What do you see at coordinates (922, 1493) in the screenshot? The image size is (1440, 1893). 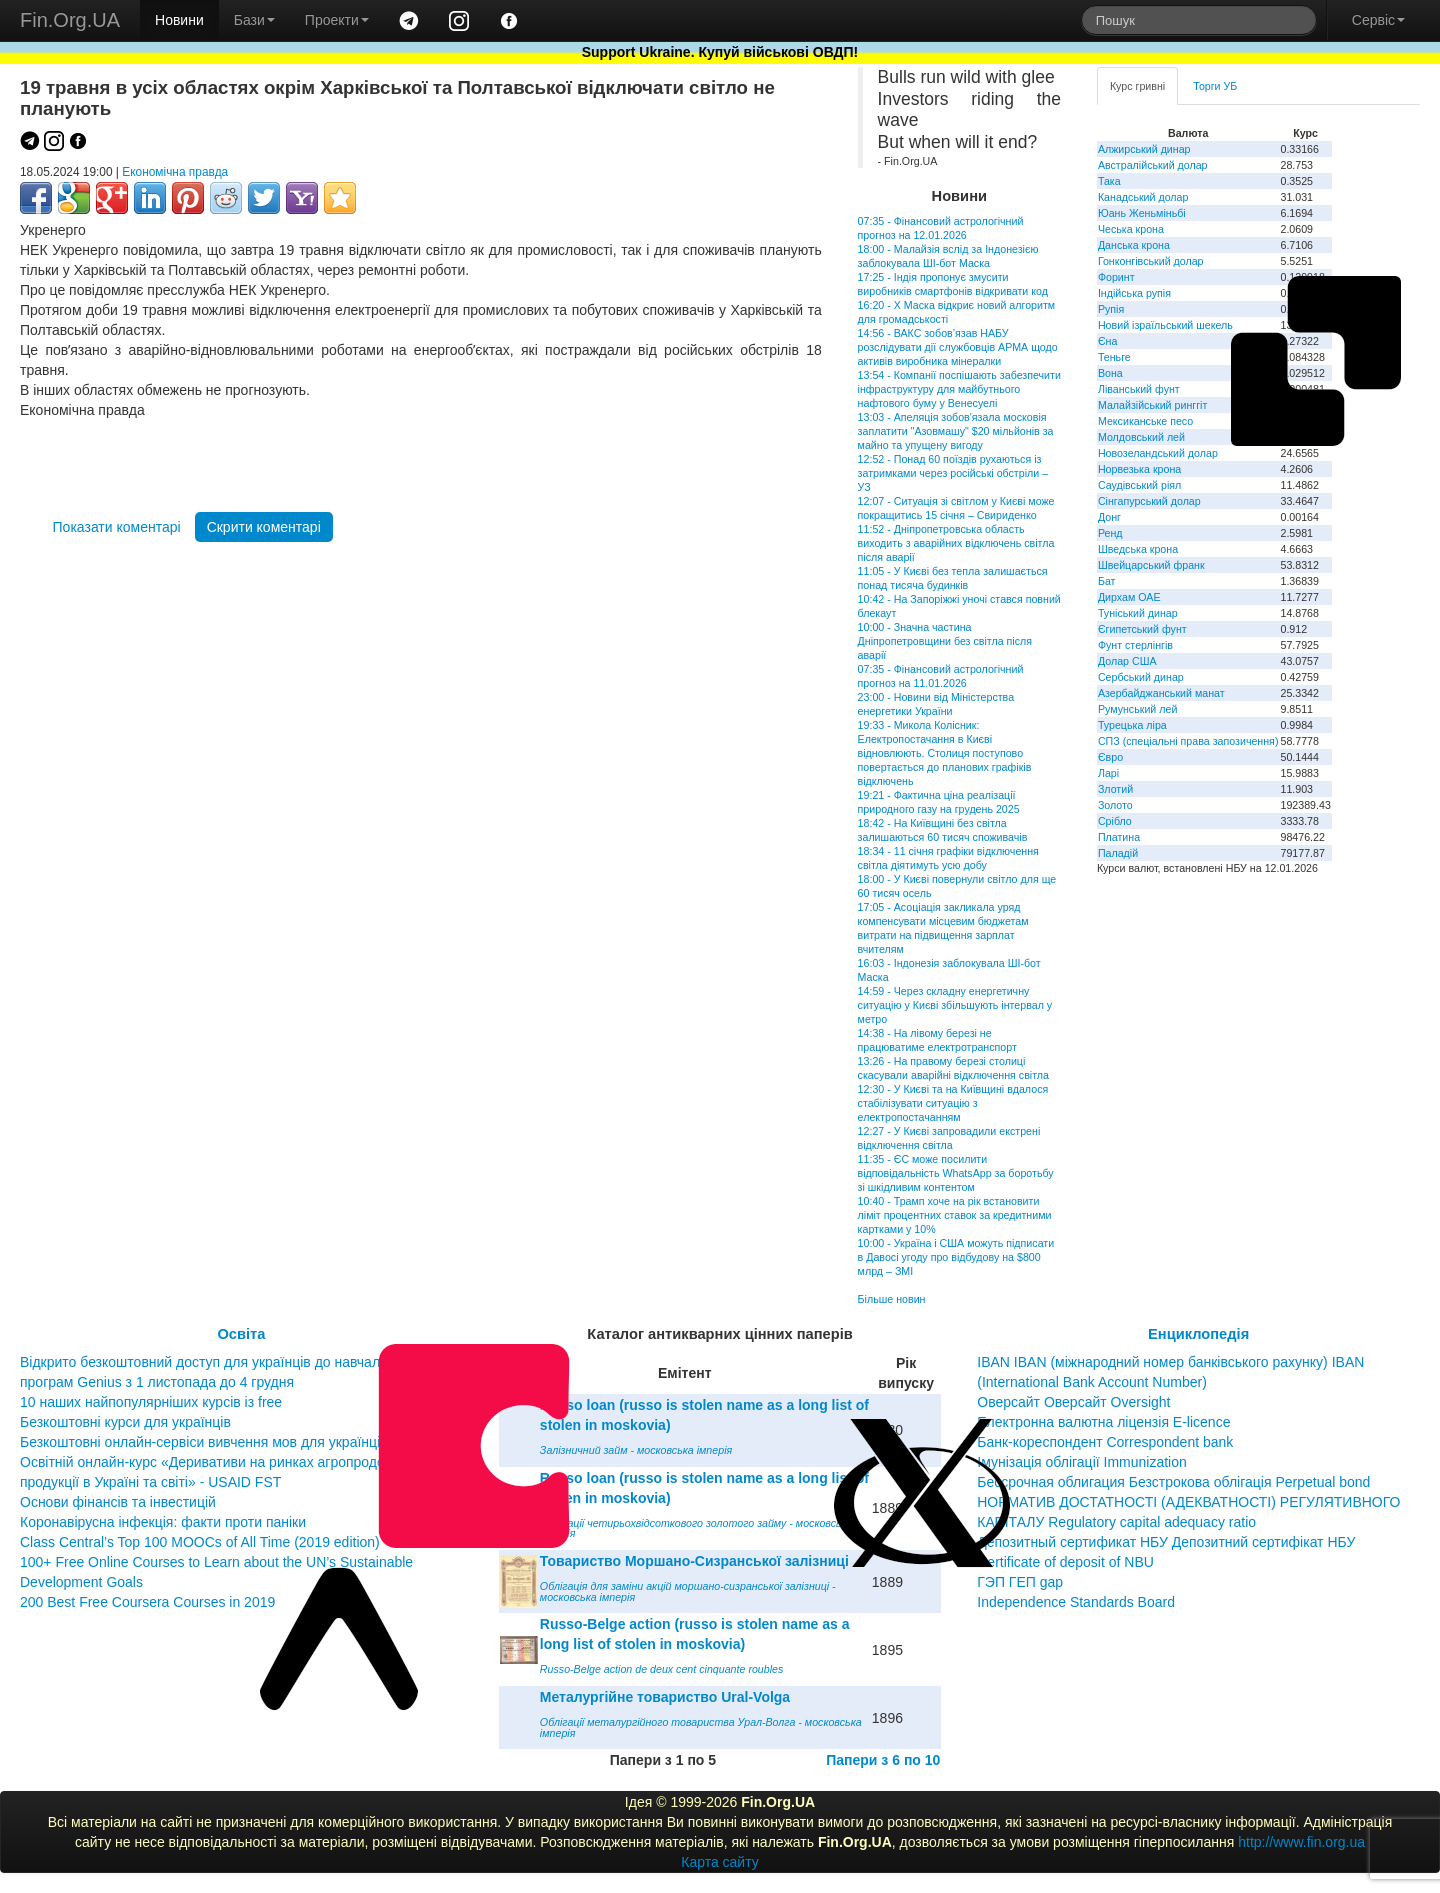 I see `link to X.Org Foundation website` at bounding box center [922, 1493].